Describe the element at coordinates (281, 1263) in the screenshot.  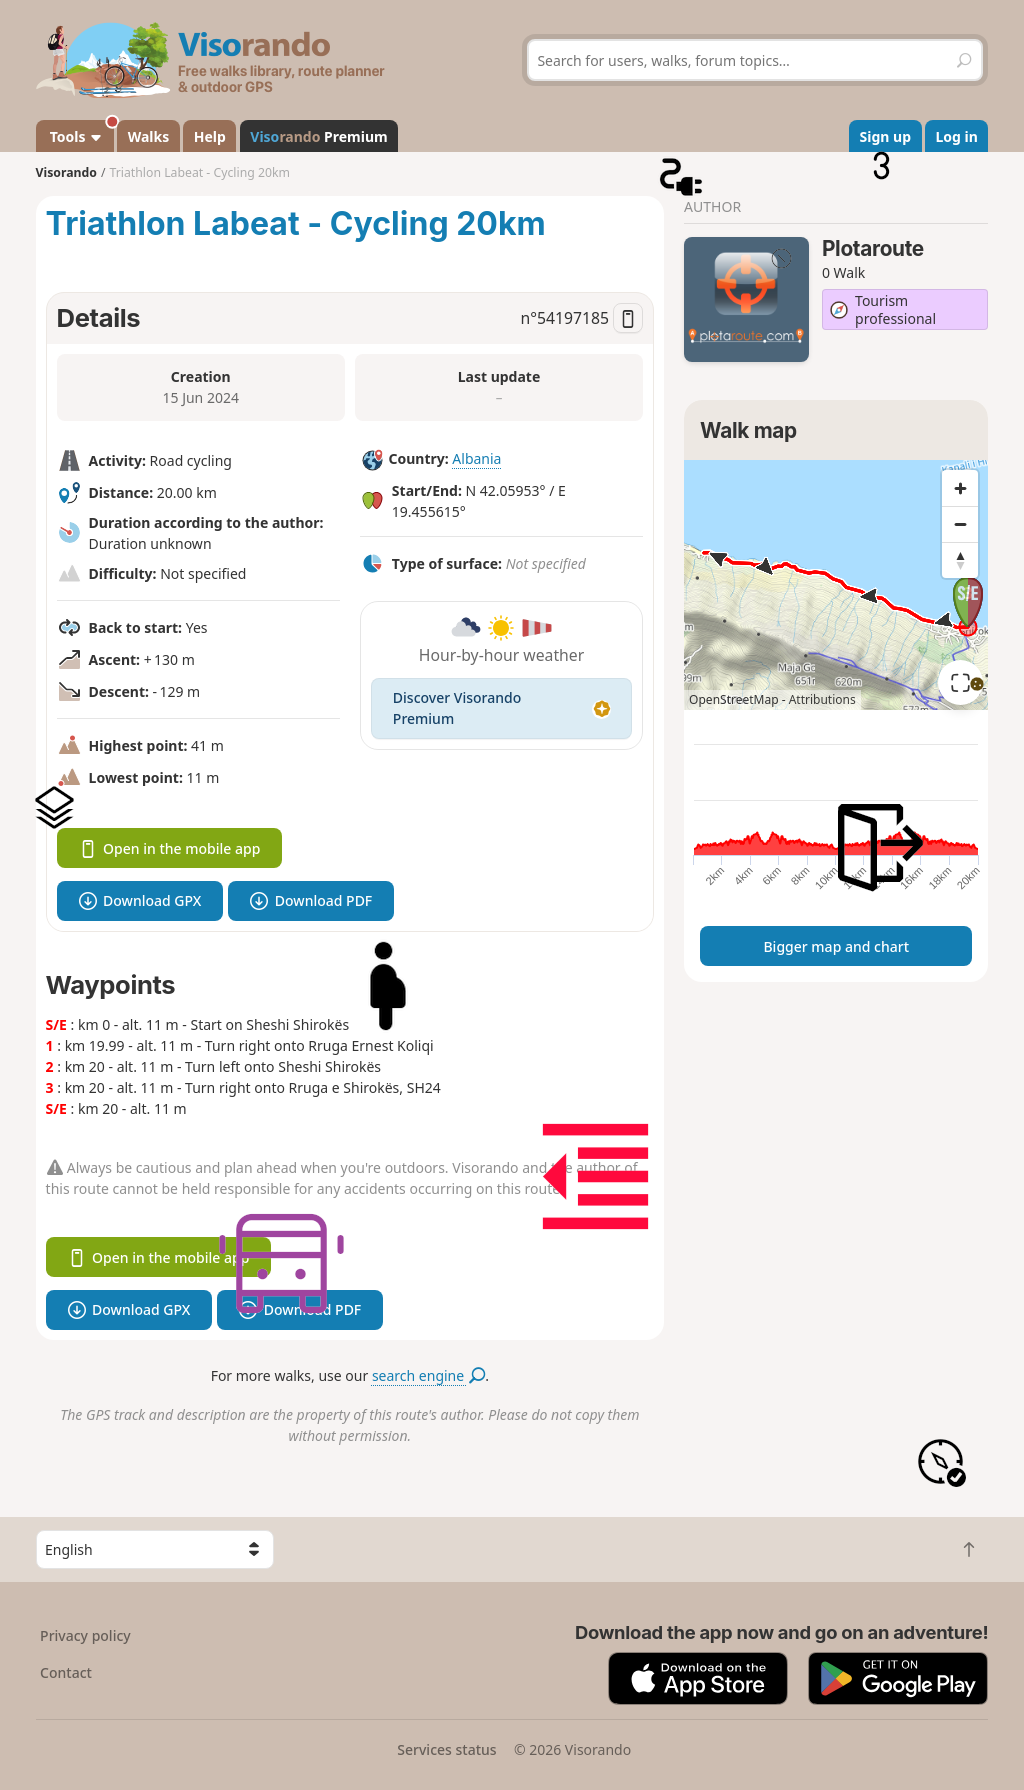
I see `view bus routes or schedules` at that location.